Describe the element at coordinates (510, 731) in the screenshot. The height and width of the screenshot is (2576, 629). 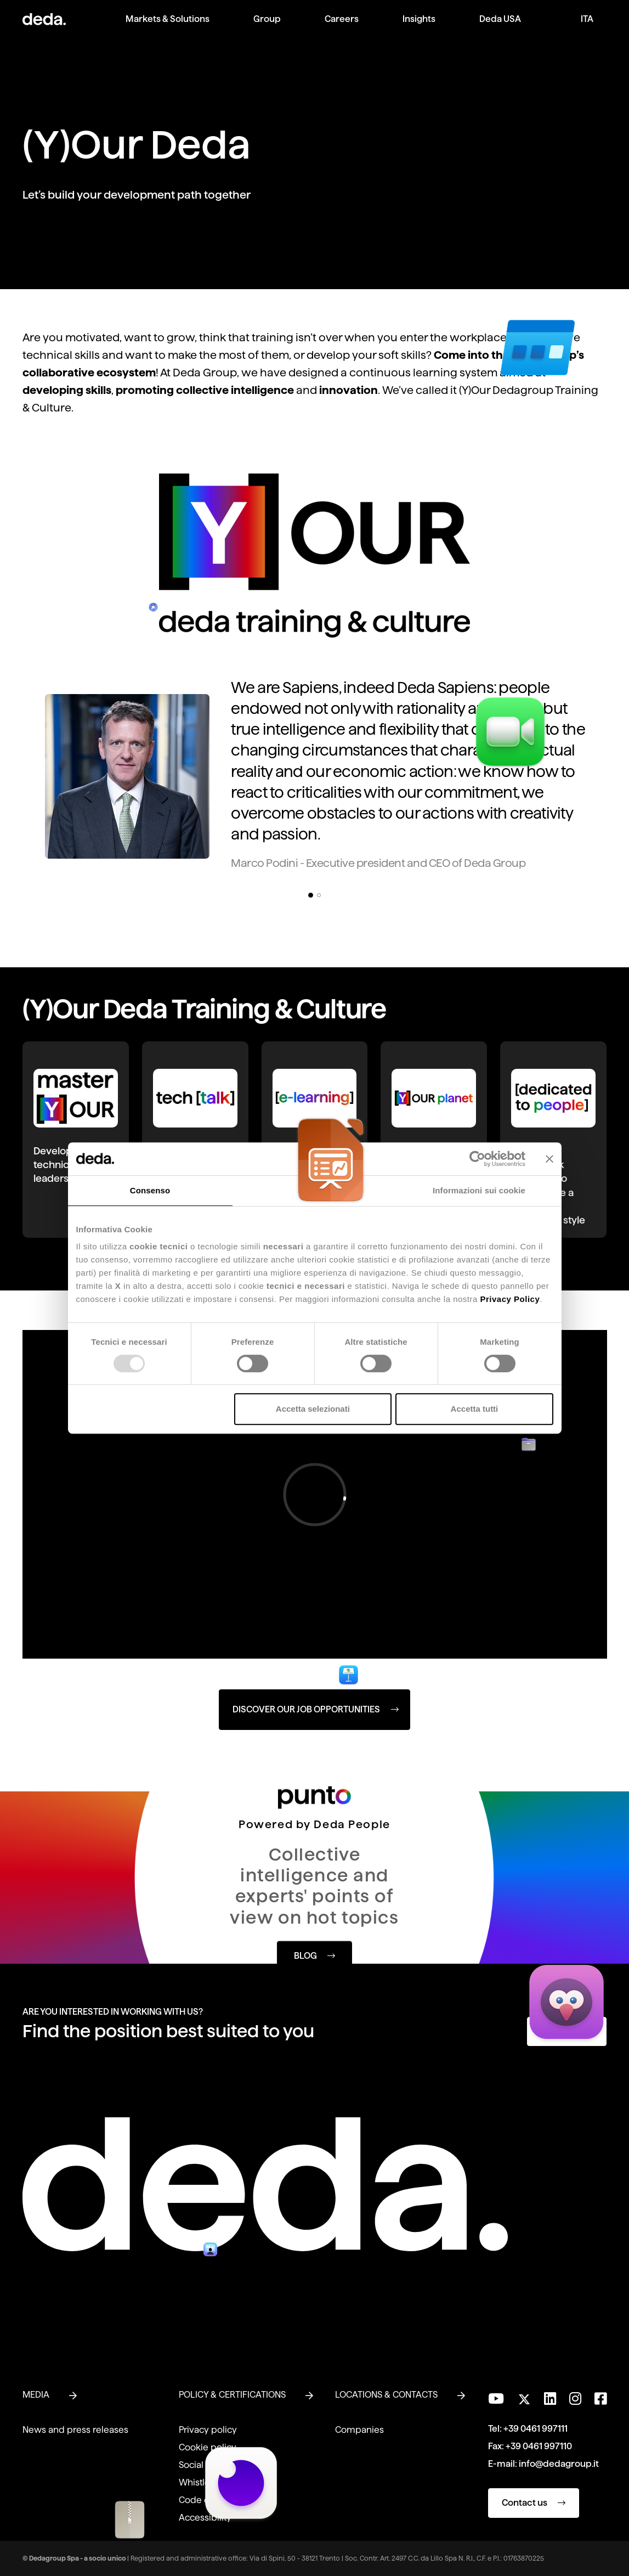
I see `open FaceTime to start a video call` at that location.